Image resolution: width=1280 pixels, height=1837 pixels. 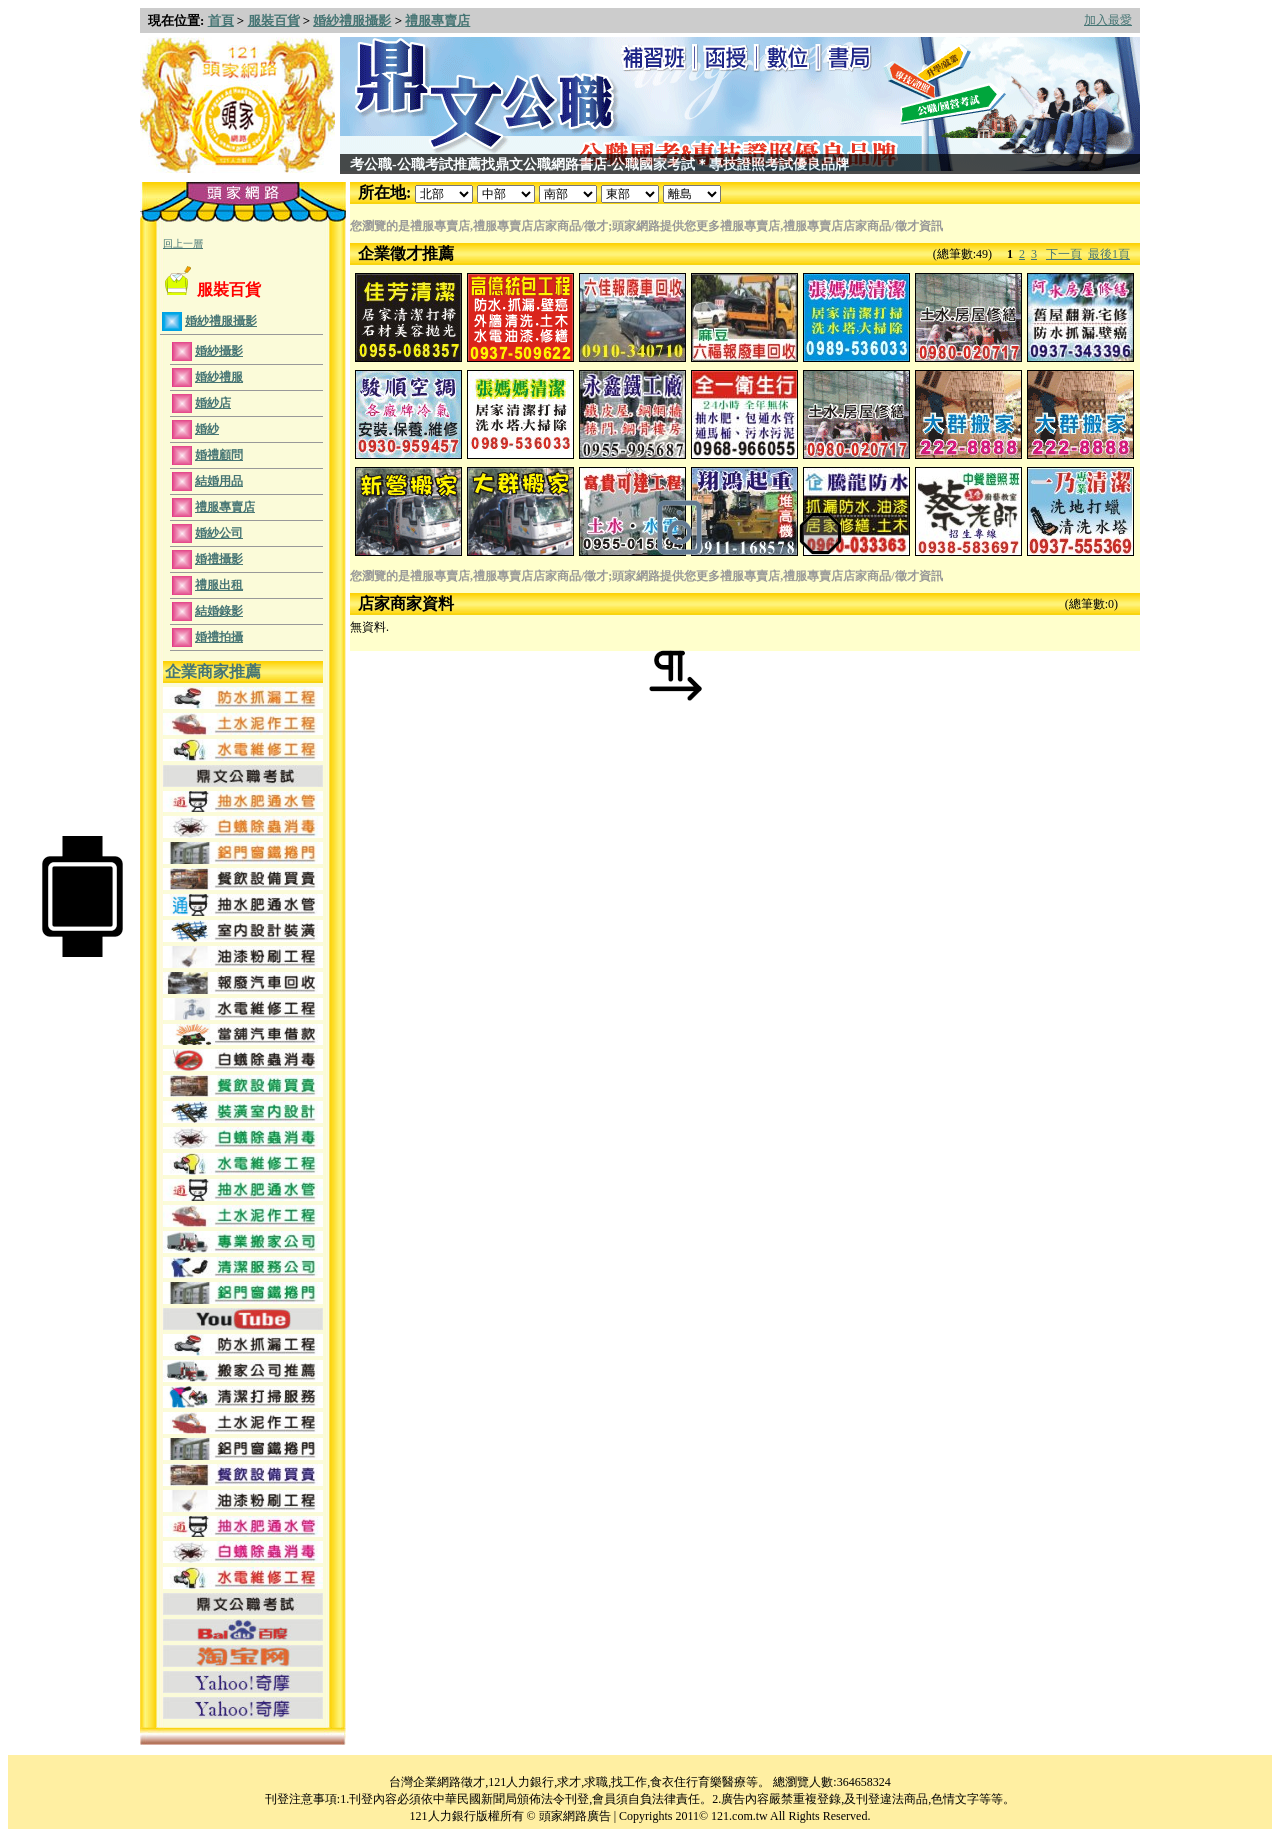 I want to click on stop or halt action indicator, so click(x=820, y=533).